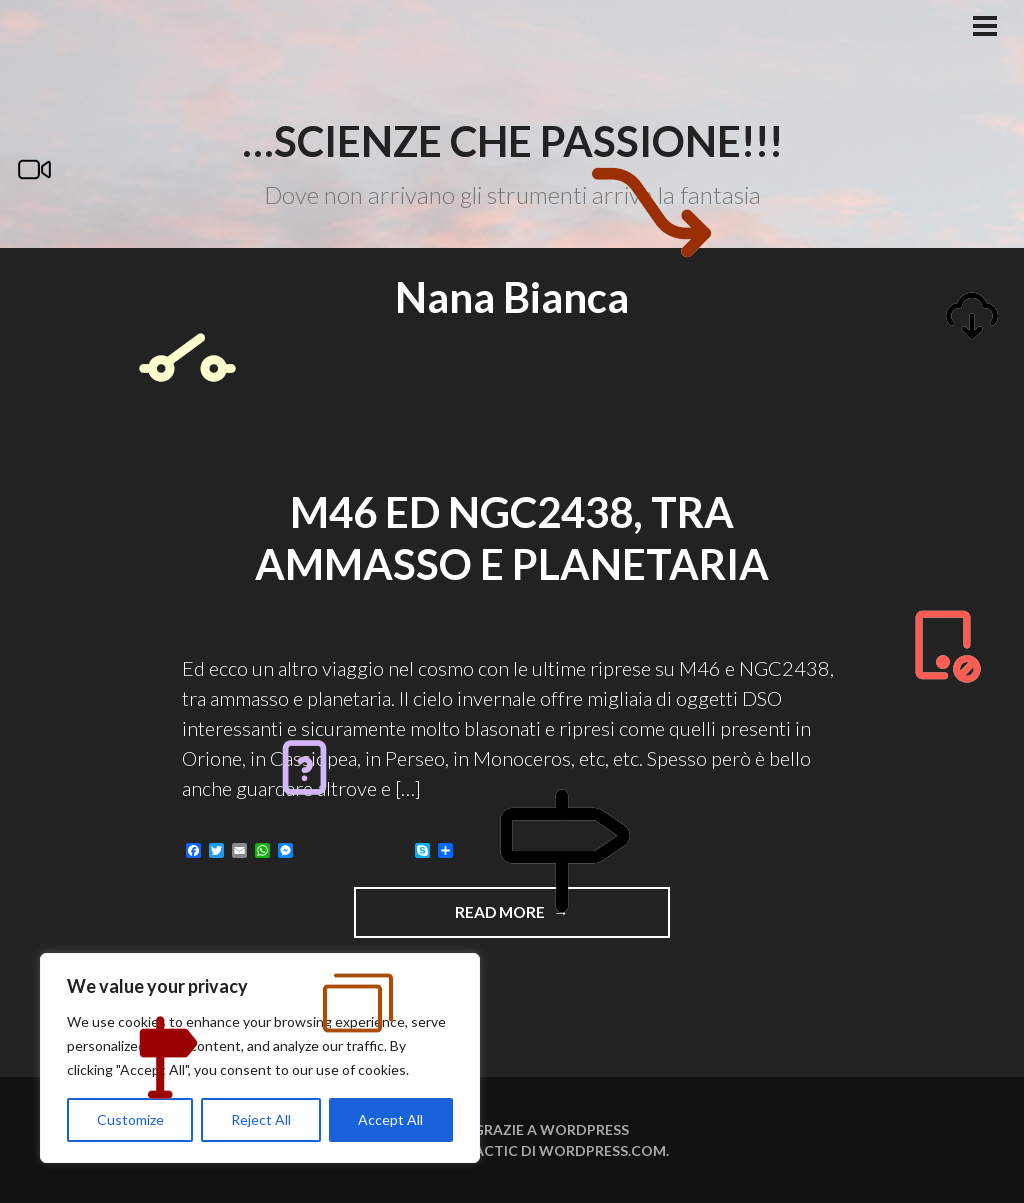 The width and height of the screenshot is (1024, 1203). I want to click on navigate to the next step or section, so click(168, 1057).